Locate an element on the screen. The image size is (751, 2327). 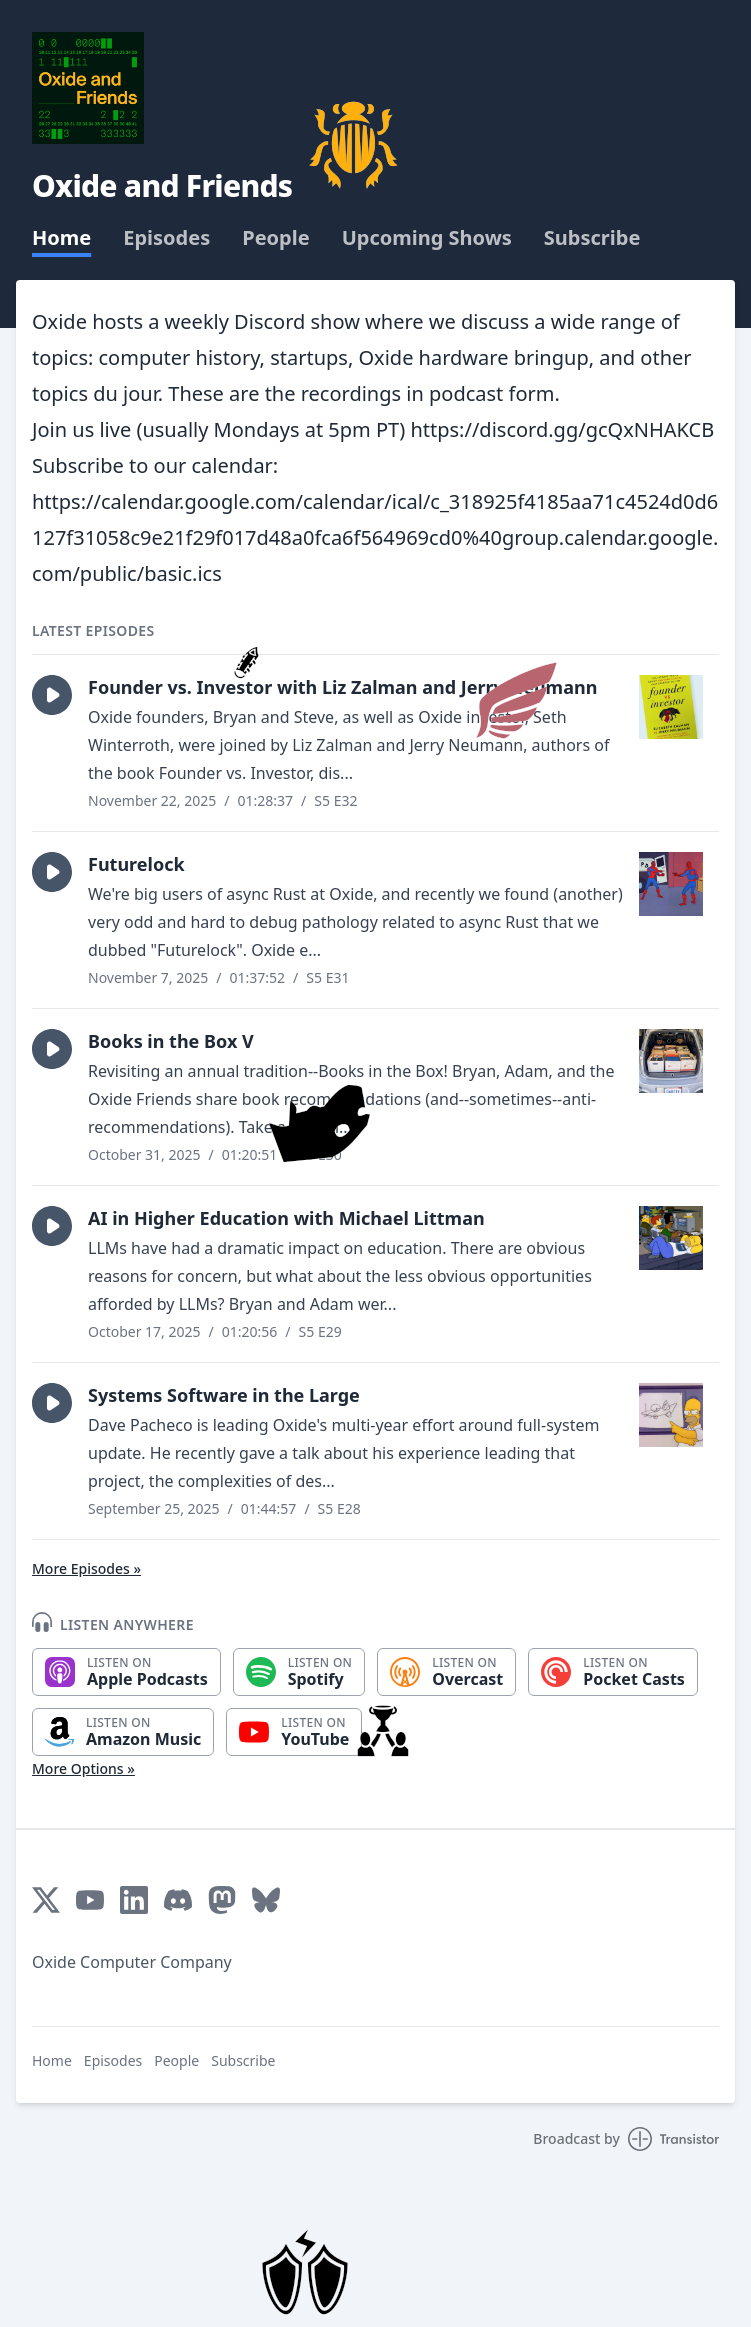
view champions or tournament winners is located at coordinates (383, 1730).